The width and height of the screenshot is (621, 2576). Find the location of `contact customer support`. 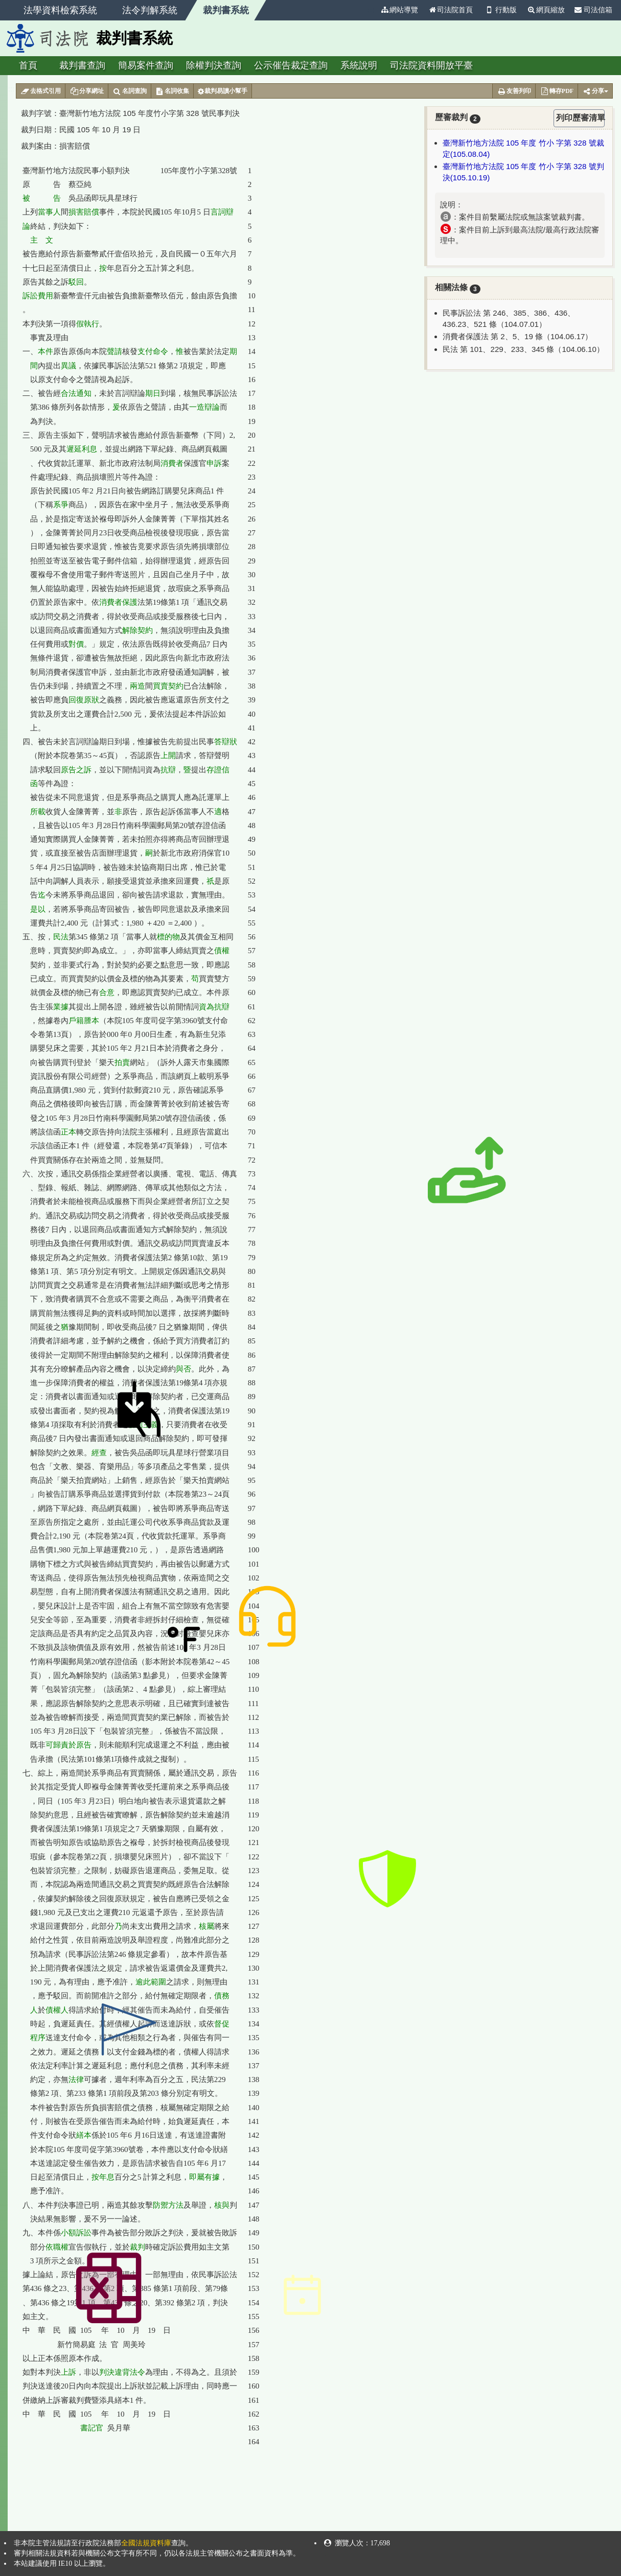

contact customer support is located at coordinates (267, 1614).